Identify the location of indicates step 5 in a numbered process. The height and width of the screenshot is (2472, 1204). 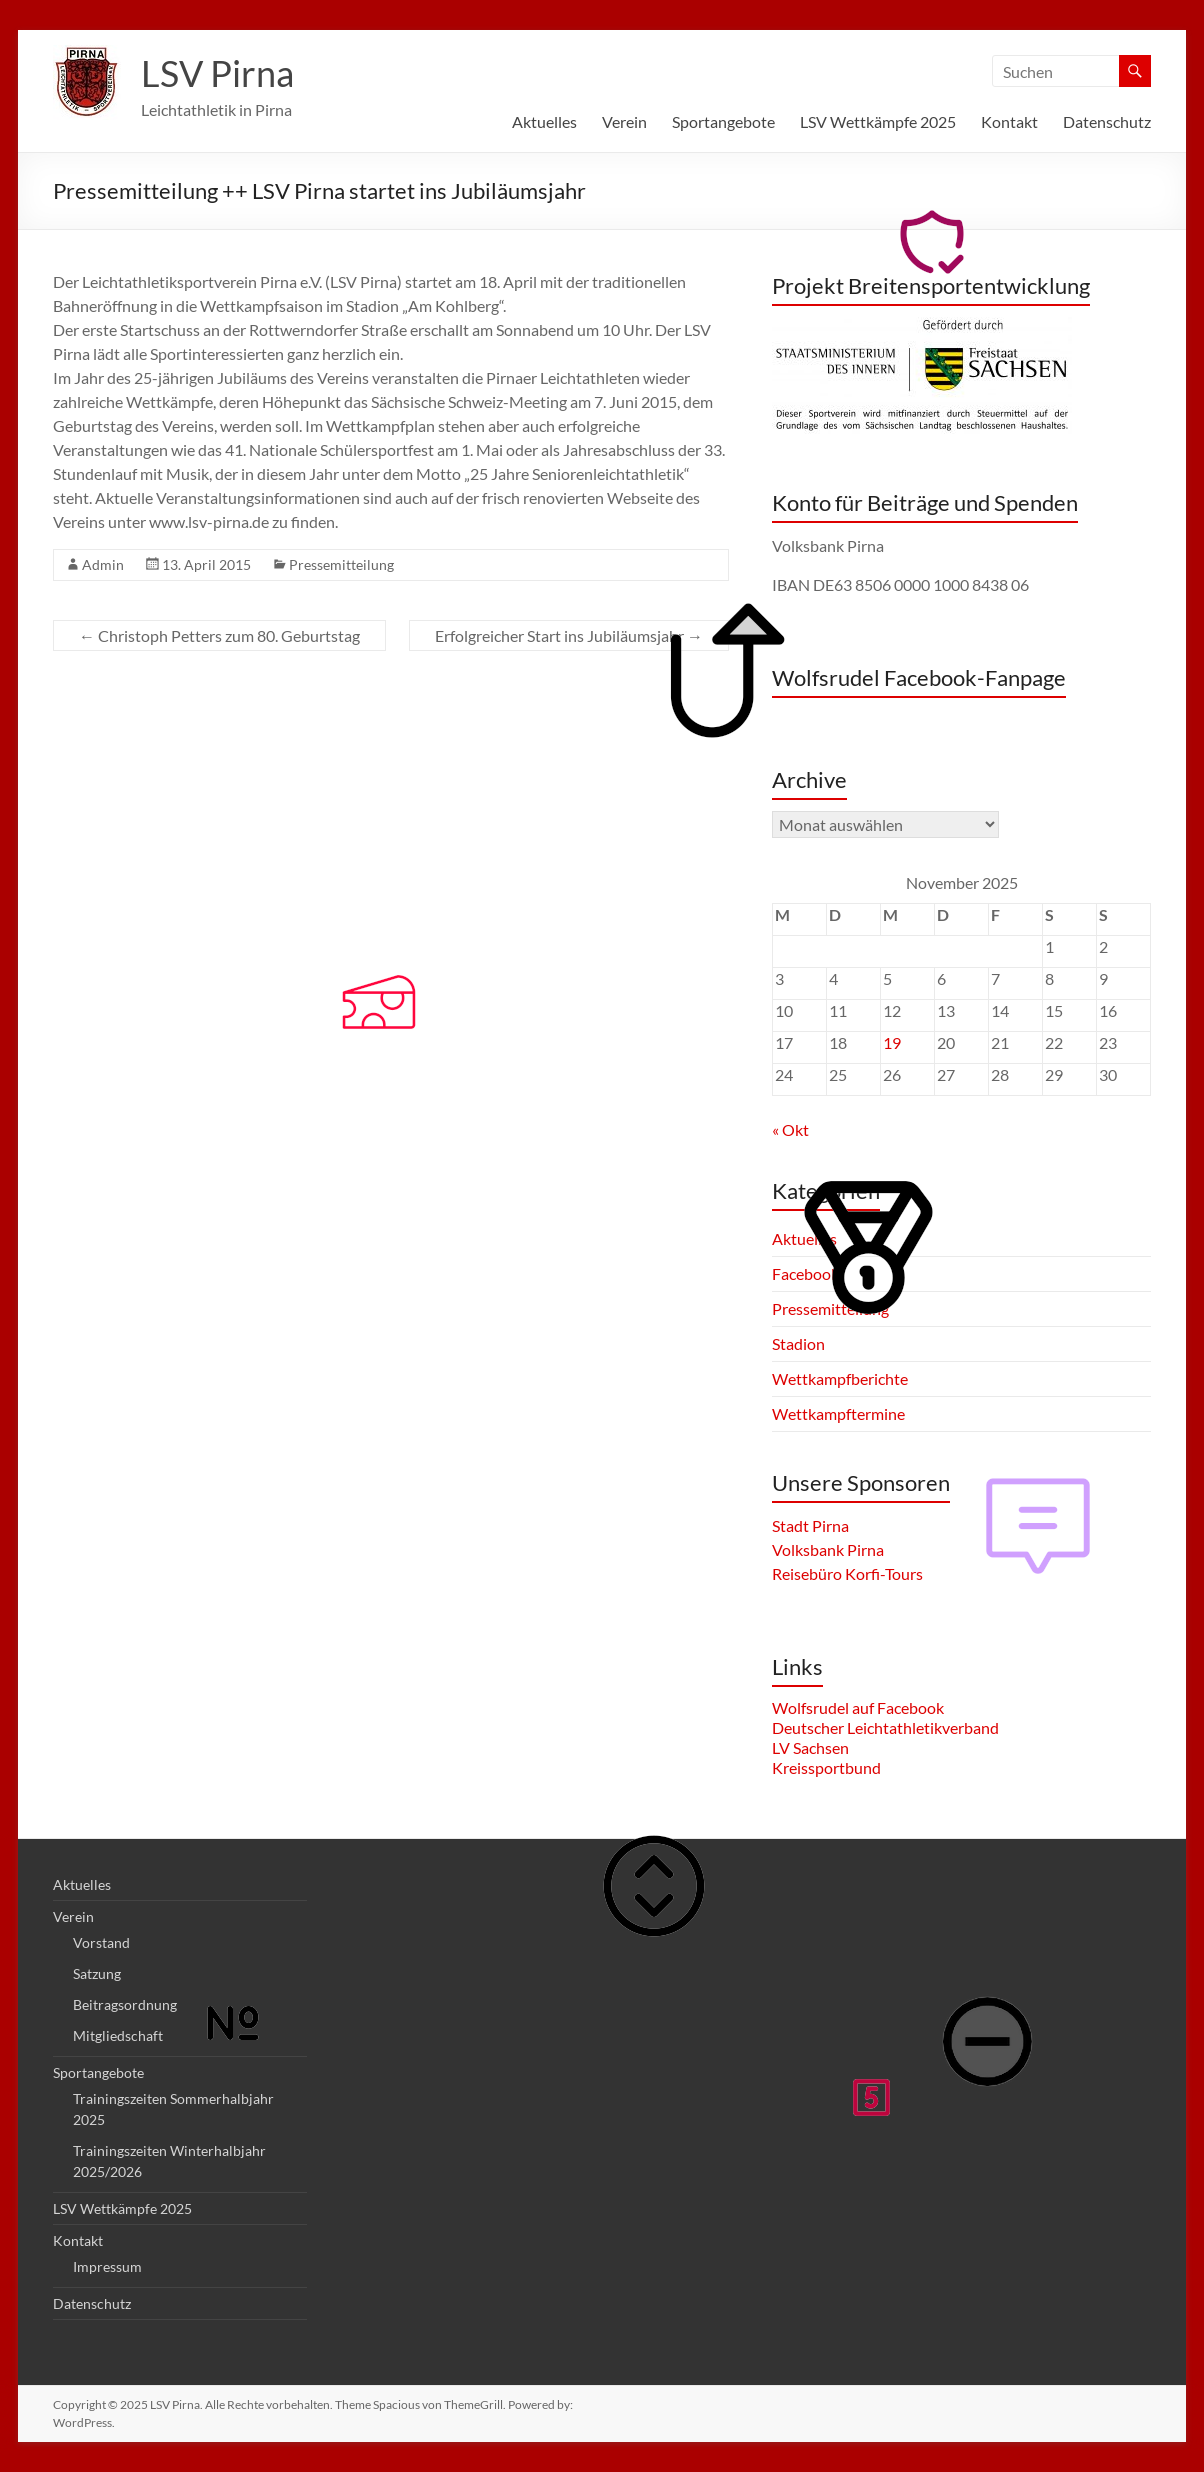
(871, 2097).